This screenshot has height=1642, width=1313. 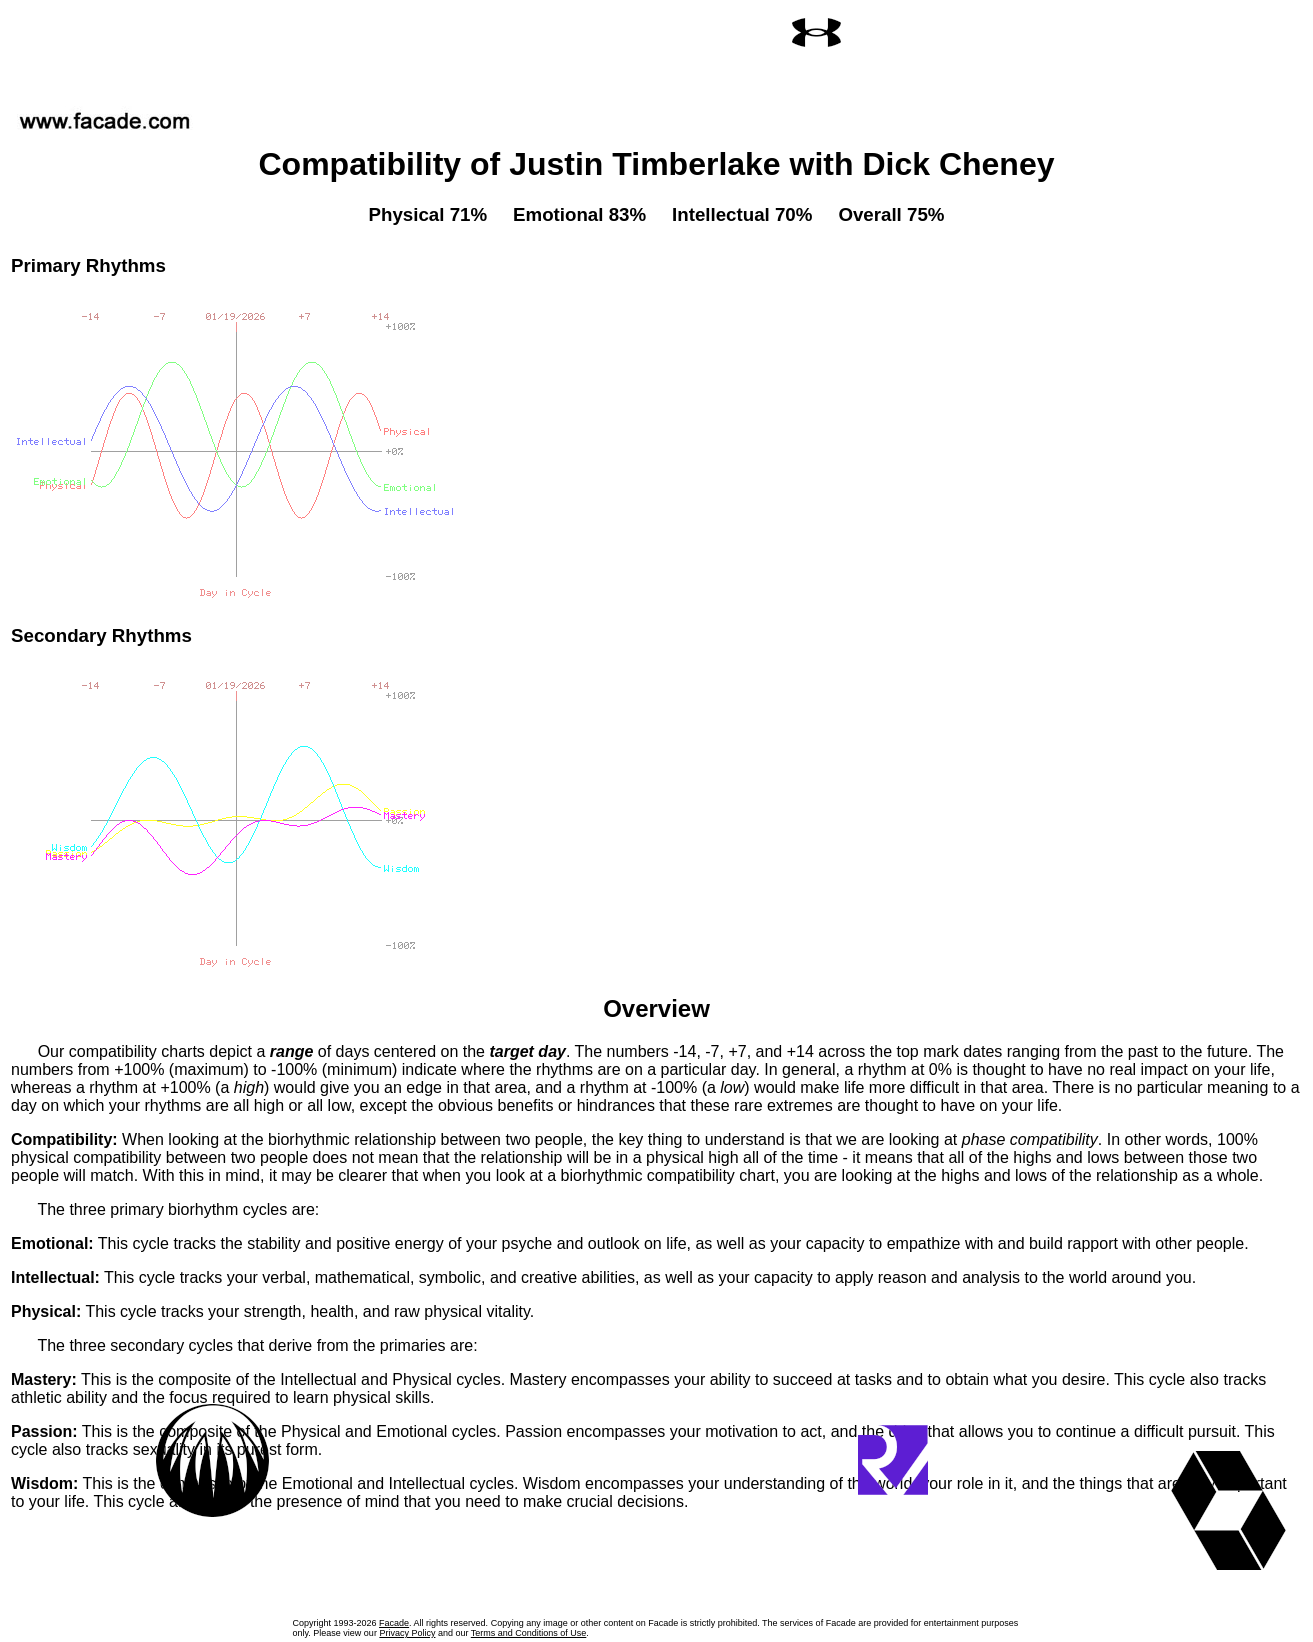 I want to click on hibernate framework logo, so click(x=1228, y=1510).